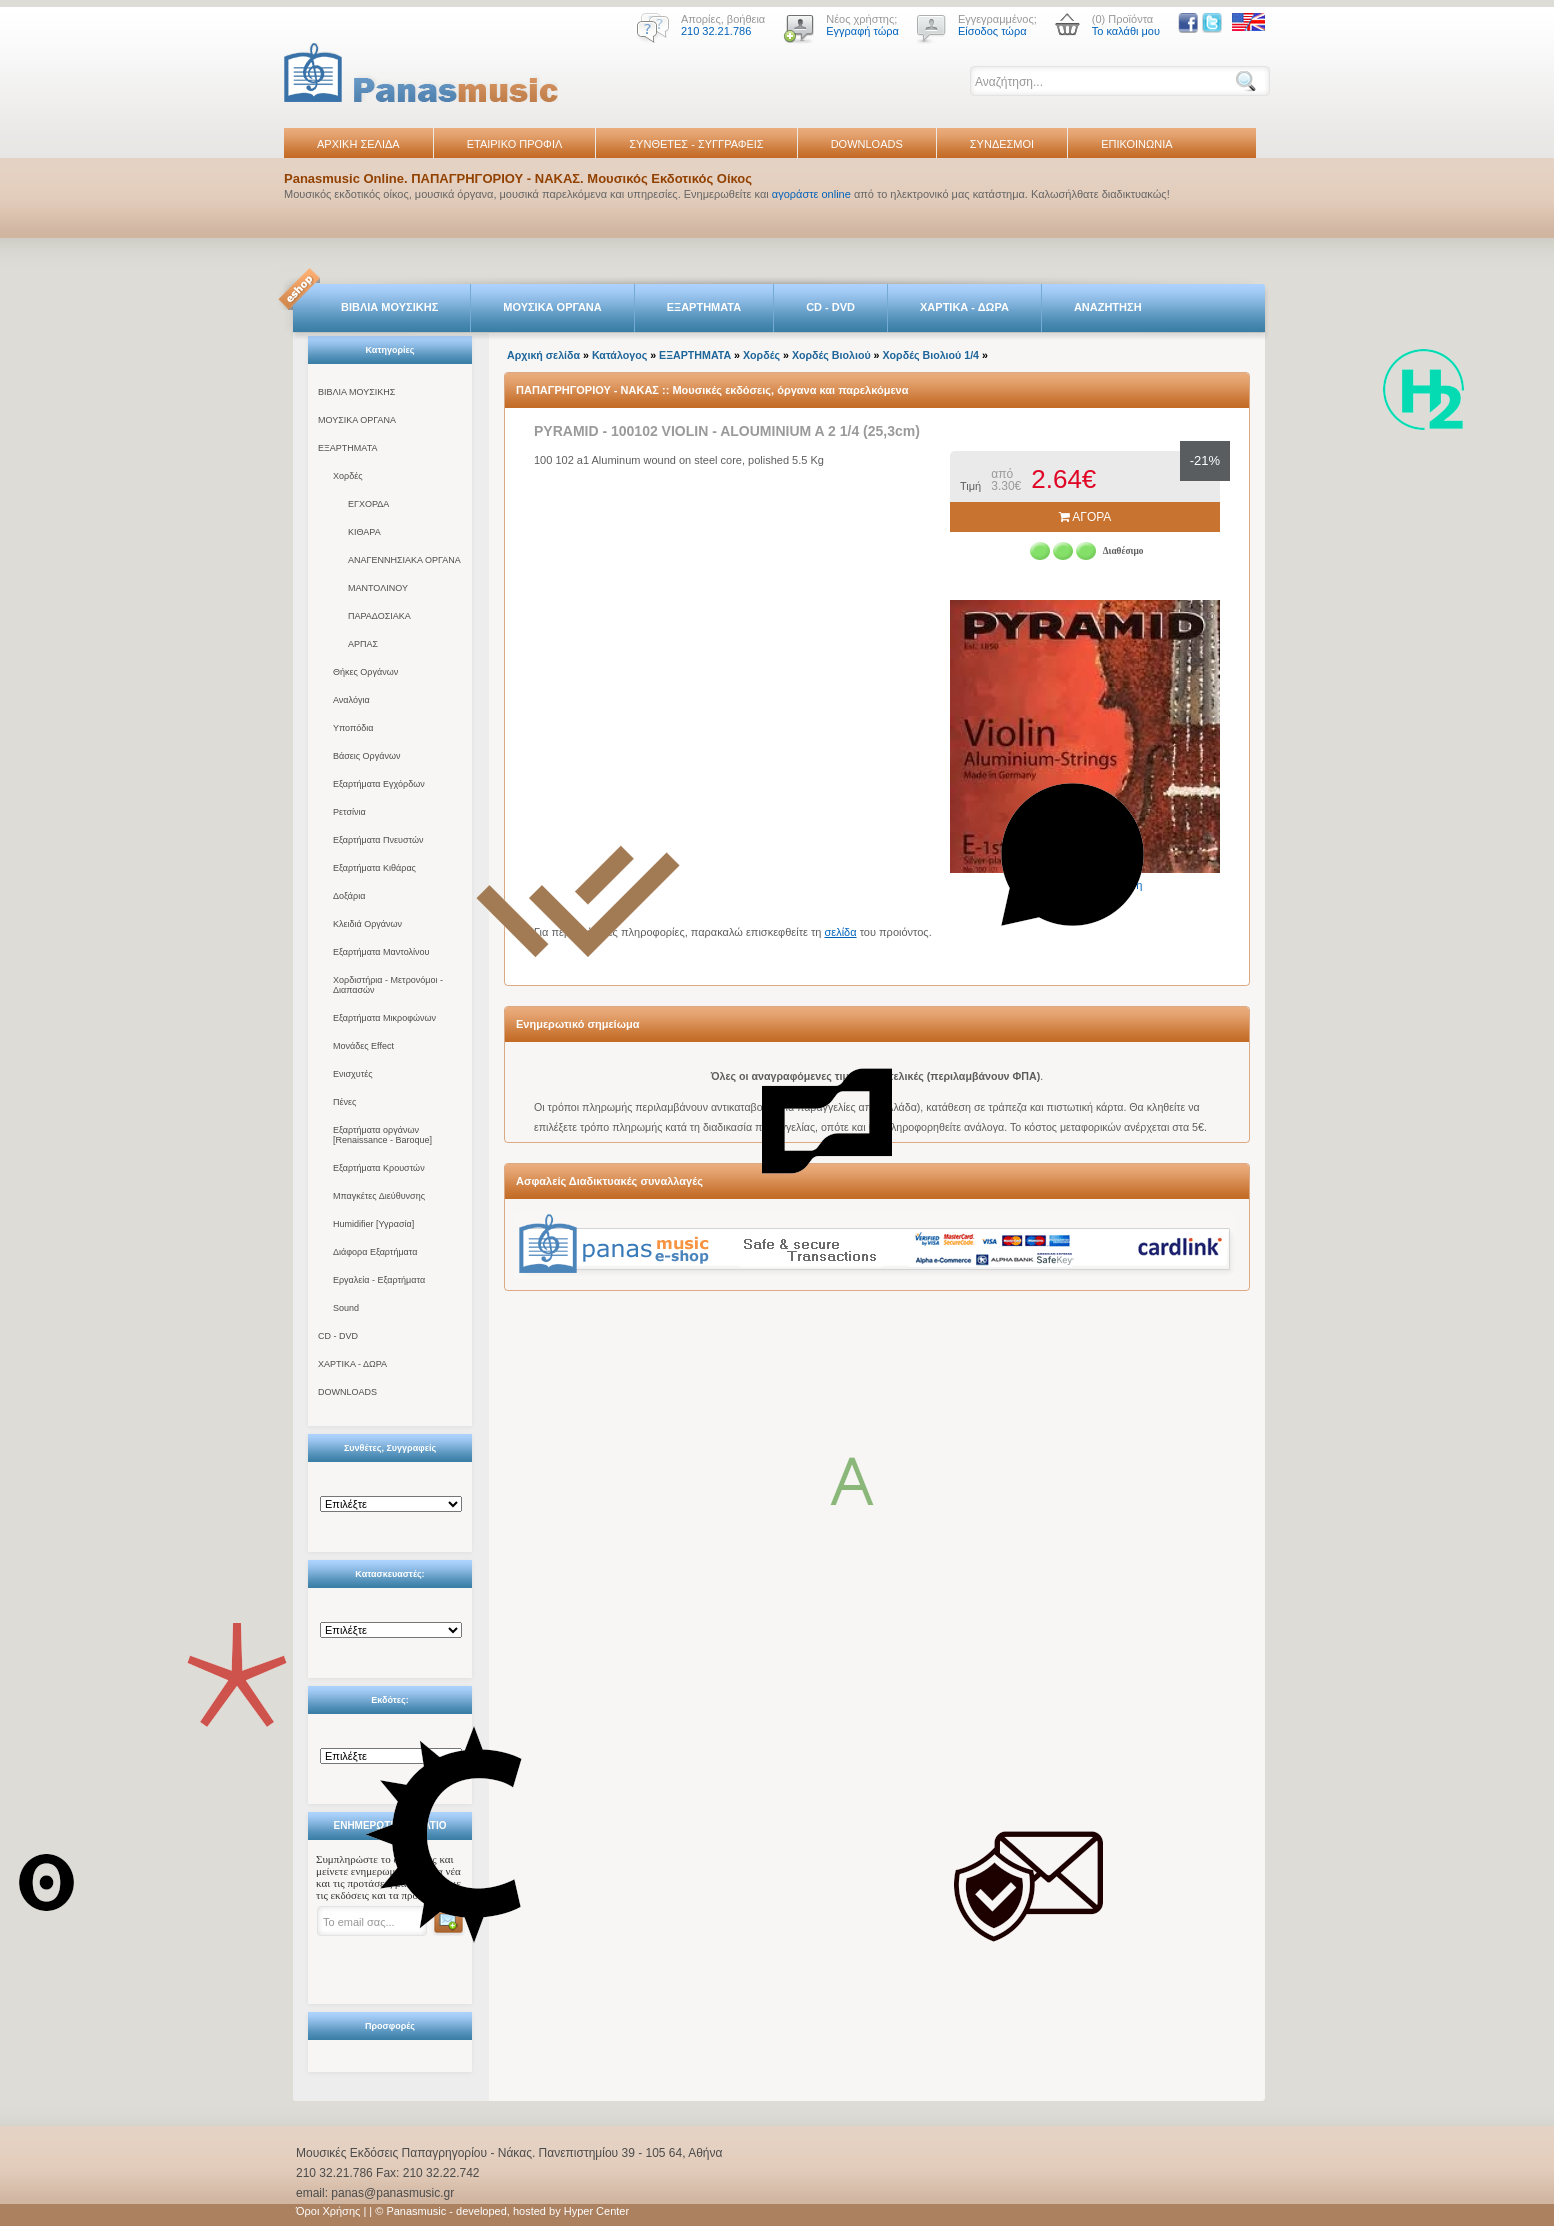 The height and width of the screenshot is (2226, 1554). I want to click on open chat or messaging, so click(1072, 854).